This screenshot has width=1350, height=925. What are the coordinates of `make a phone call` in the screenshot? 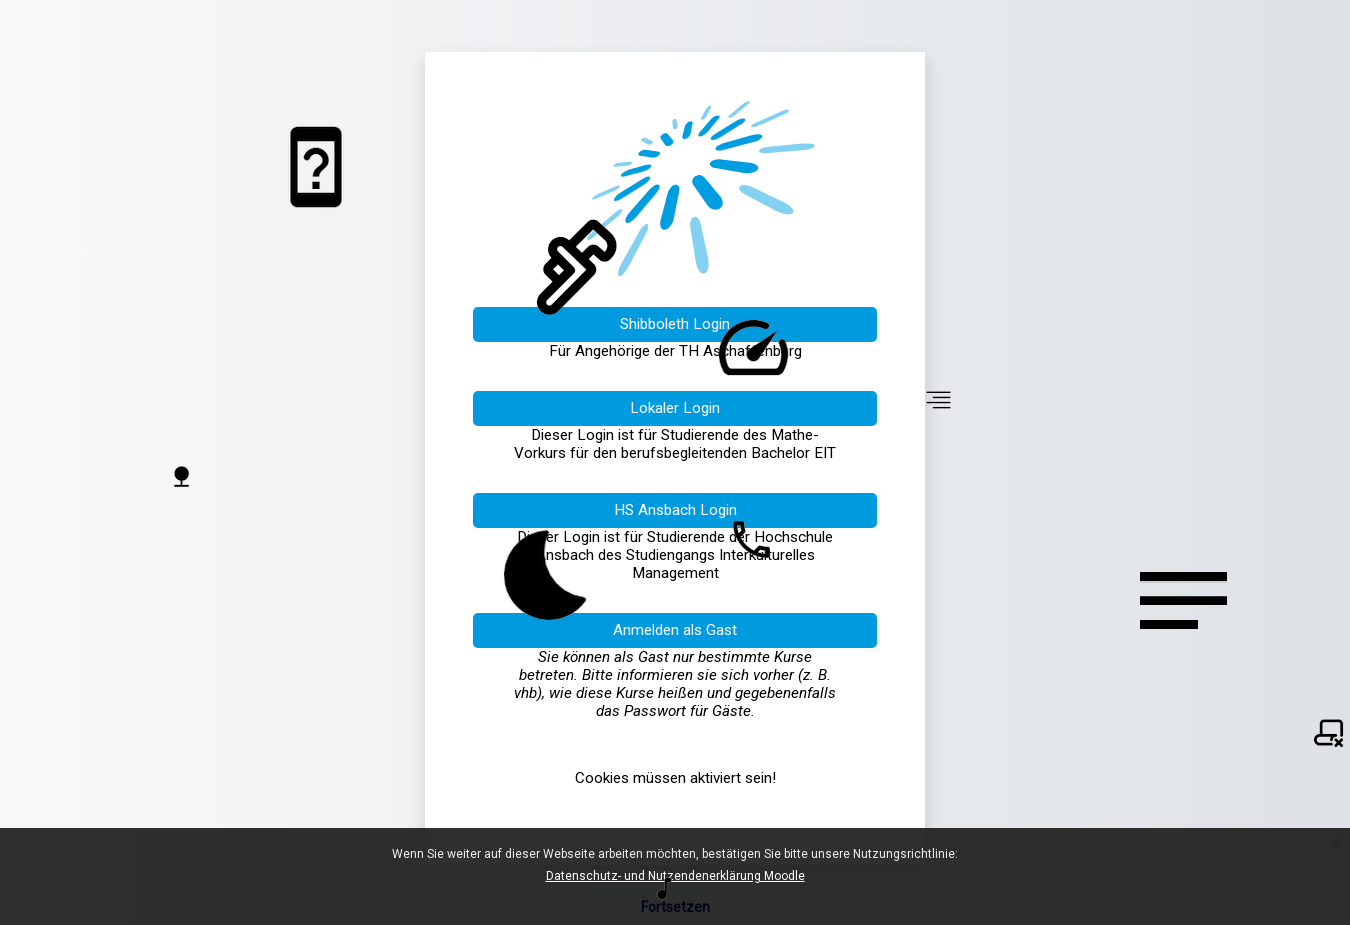 It's located at (751, 539).